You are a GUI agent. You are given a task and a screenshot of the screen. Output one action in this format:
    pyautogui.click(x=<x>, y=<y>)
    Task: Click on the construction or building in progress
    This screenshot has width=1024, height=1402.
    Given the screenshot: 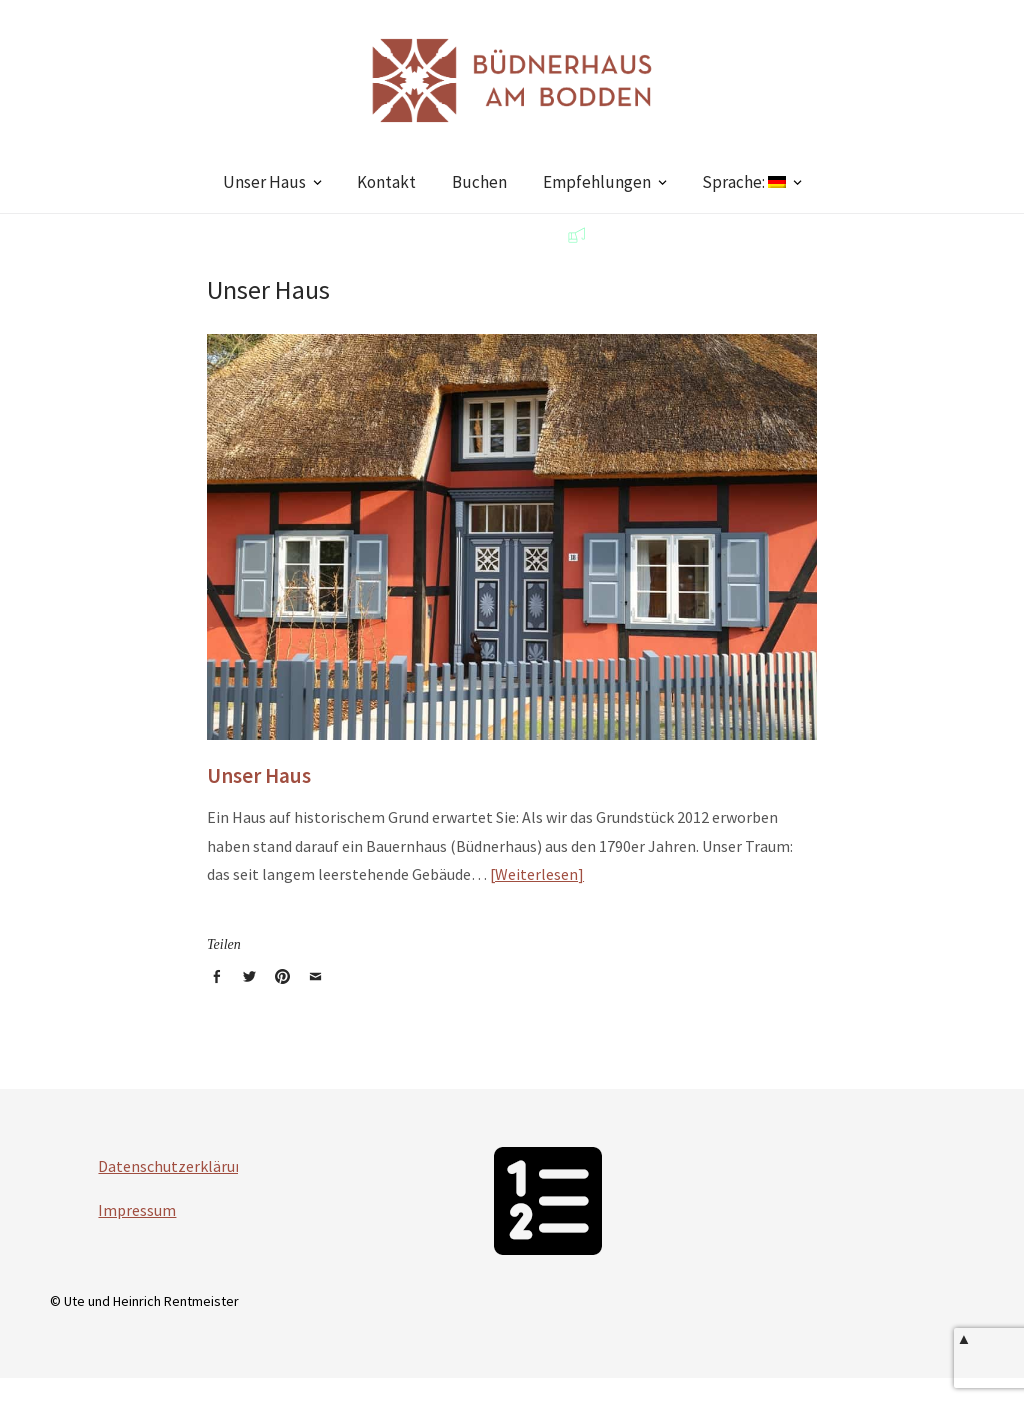 What is the action you would take?
    pyautogui.click(x=577, y=236)
    